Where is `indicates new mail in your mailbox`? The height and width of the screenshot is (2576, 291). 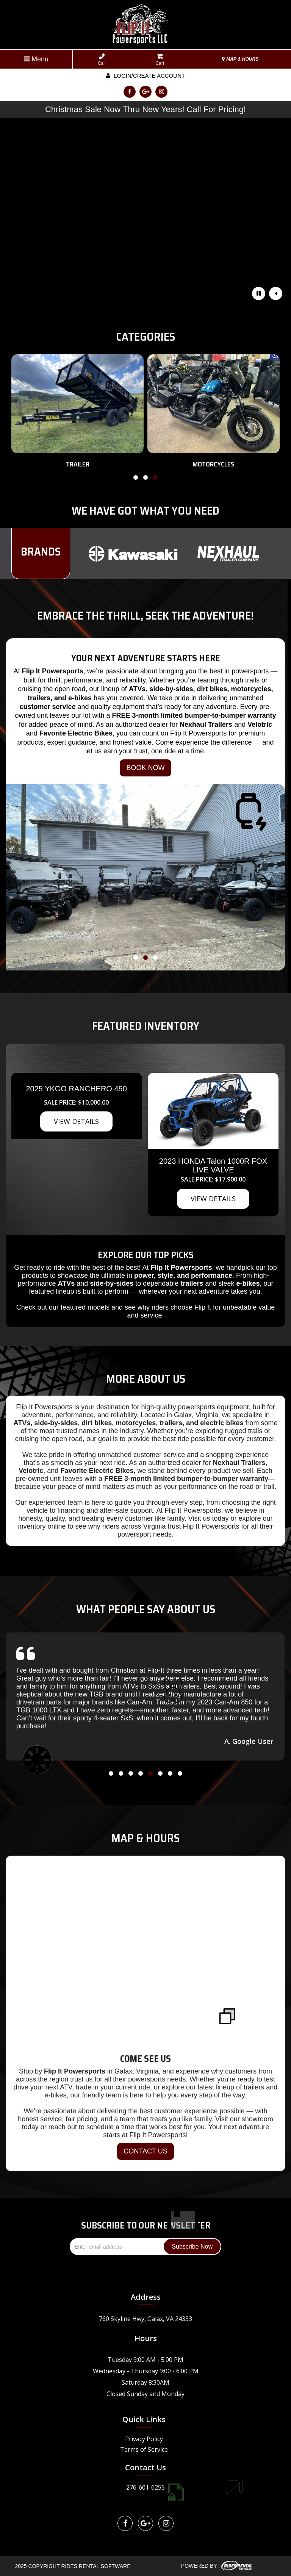 indicates new mail in your mailbox is located at coordinates (183, 2217).